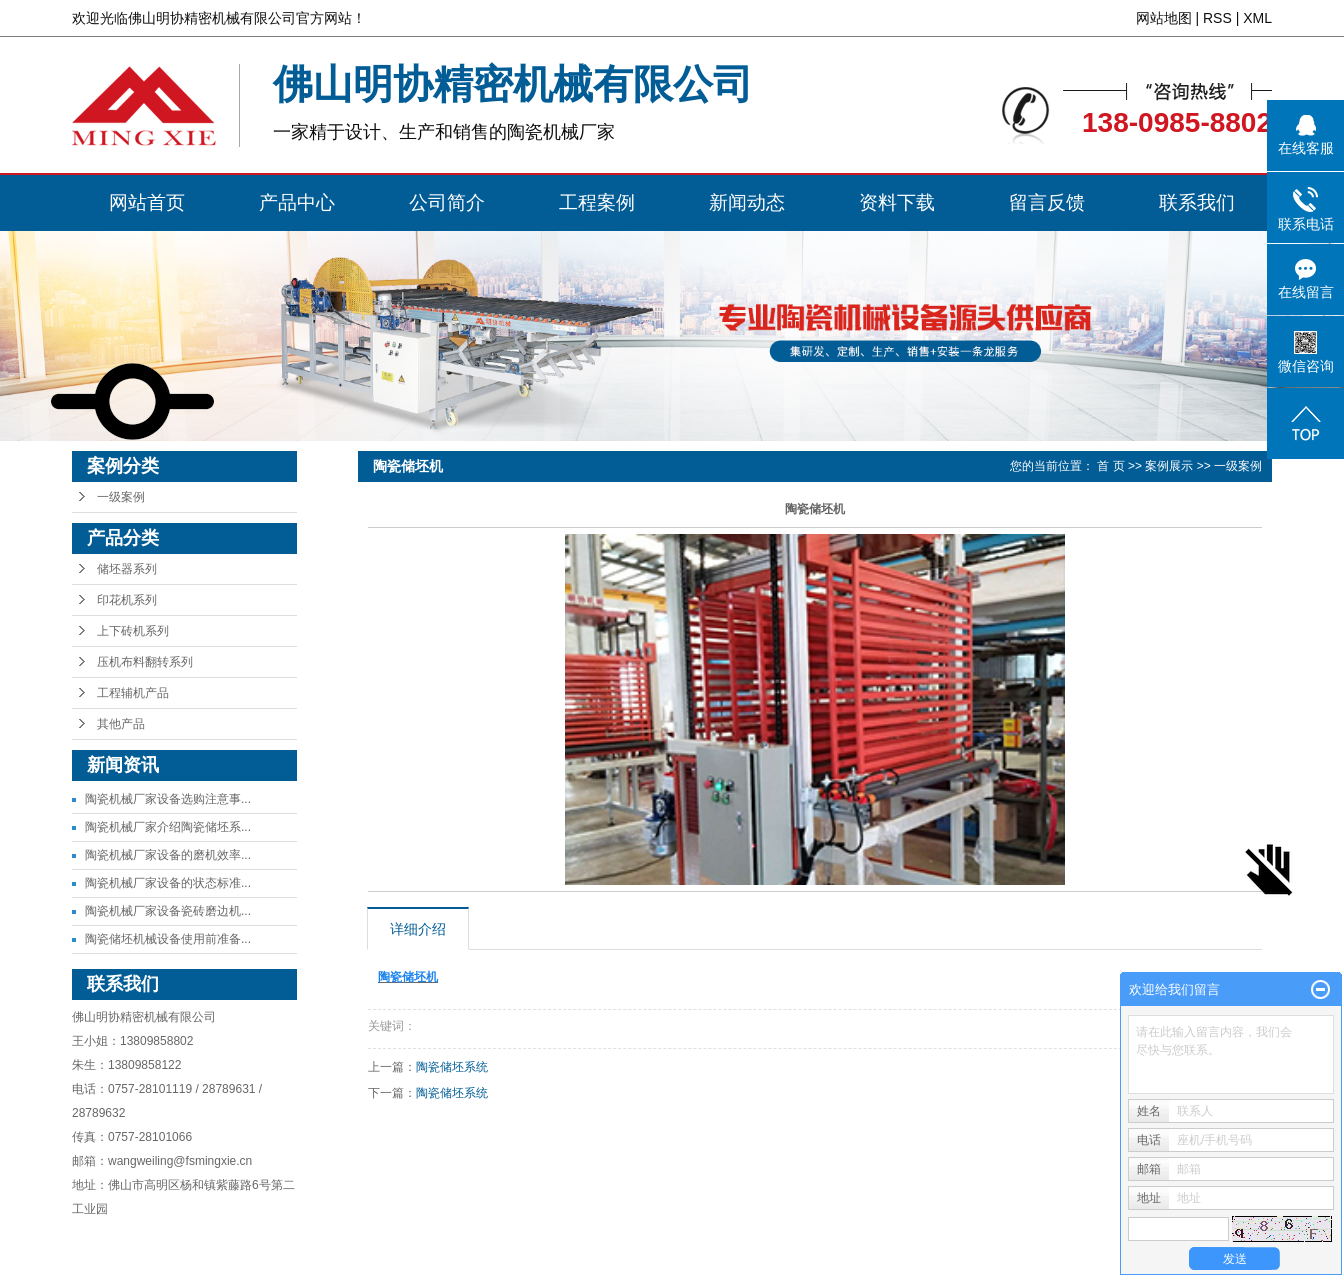 The height and width of the screenshot is (1276, 1344). I want to click on view commit history, so click(132, 401).